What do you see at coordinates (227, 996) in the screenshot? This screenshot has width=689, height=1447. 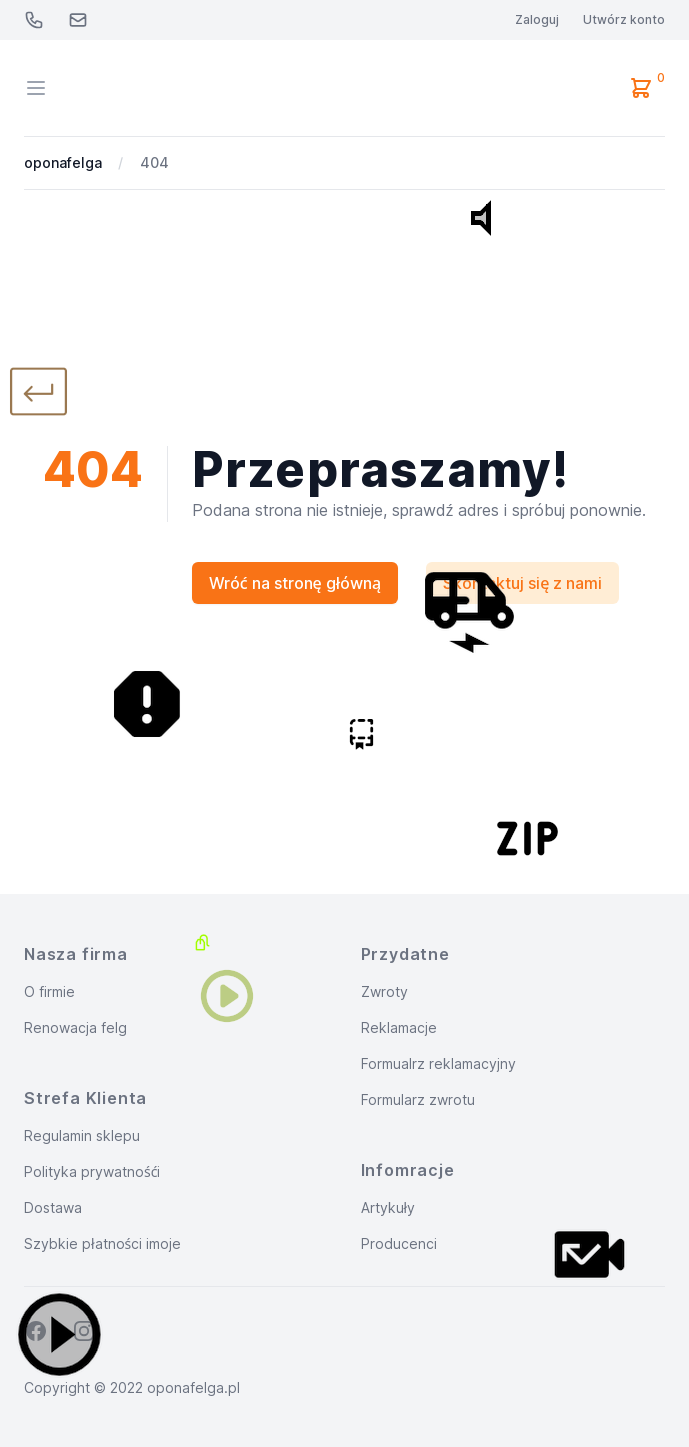 I see `play media or video content` at bounding box center [227, 996].